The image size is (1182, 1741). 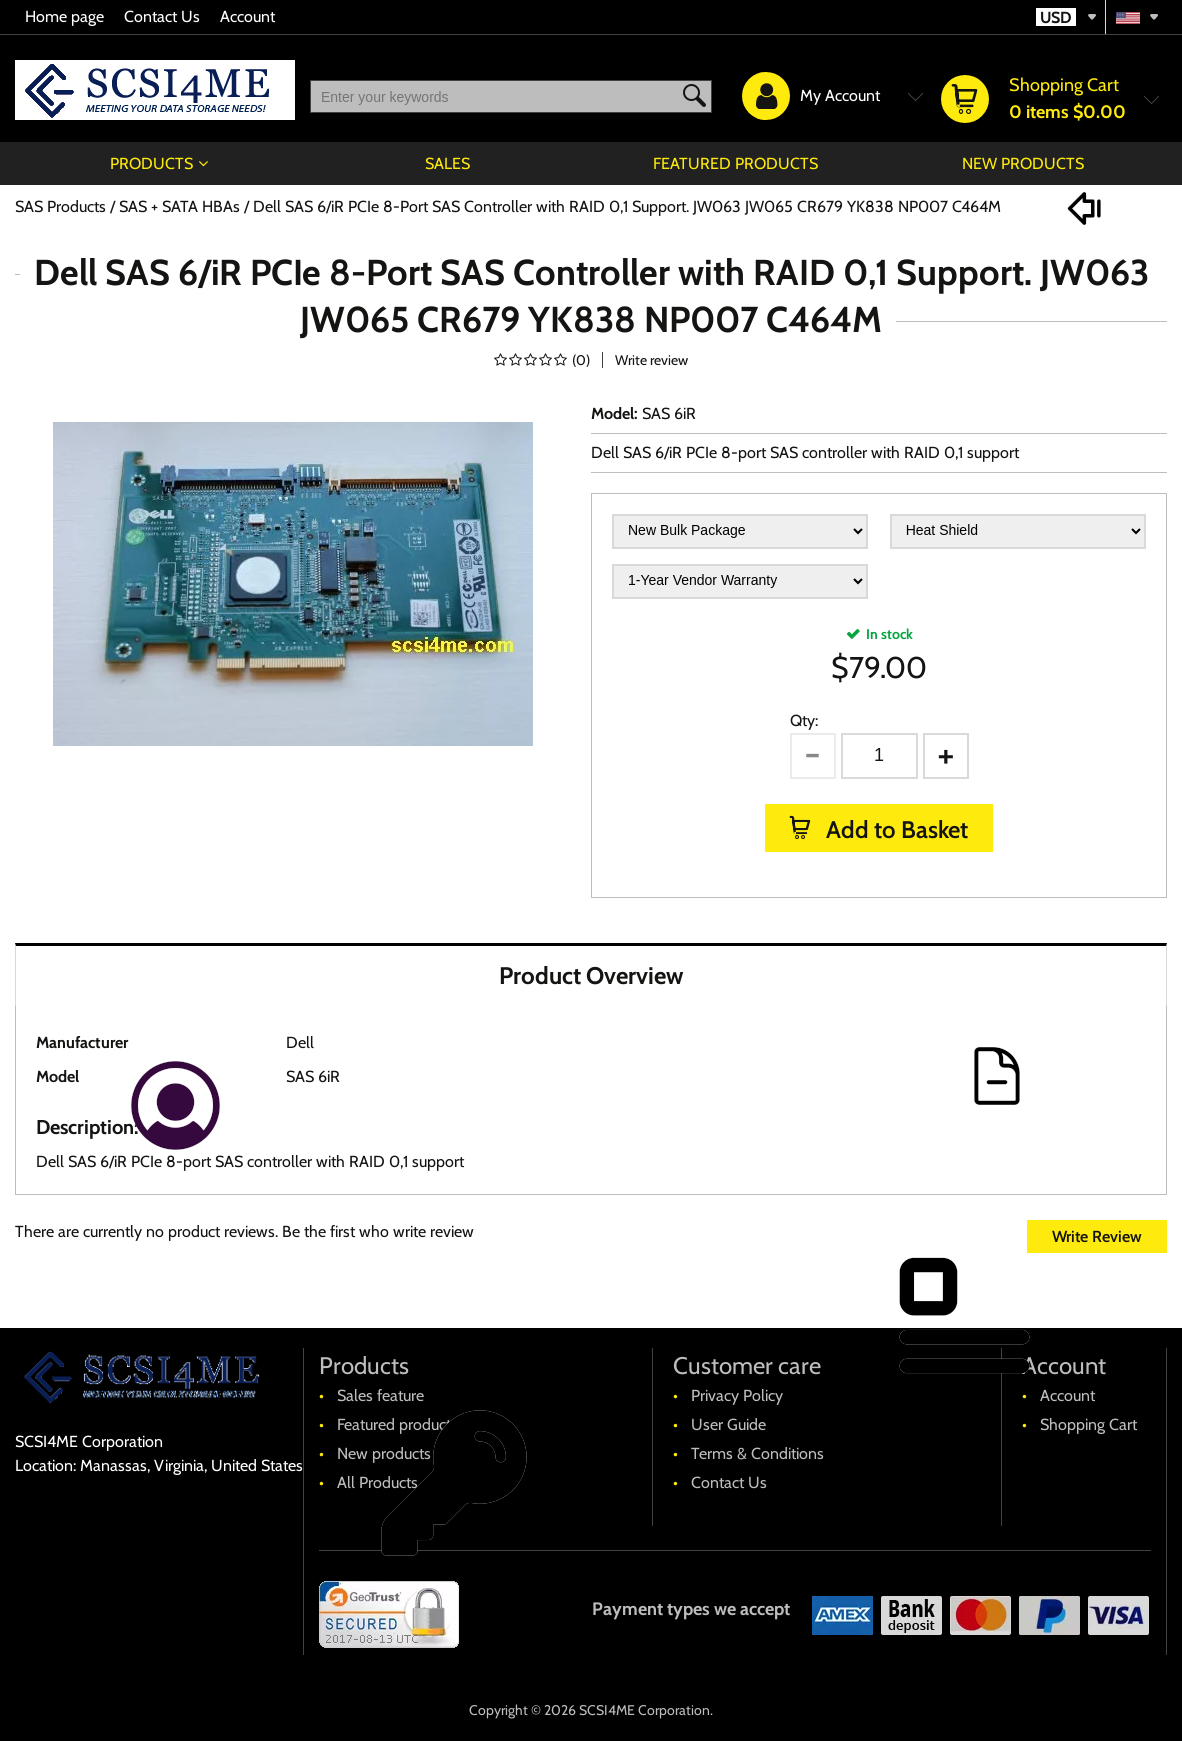 What do you see at coordinates (454, 1483) in the screenshot?
I see `access security or authentication settings` at bounding box center [454, 1483].